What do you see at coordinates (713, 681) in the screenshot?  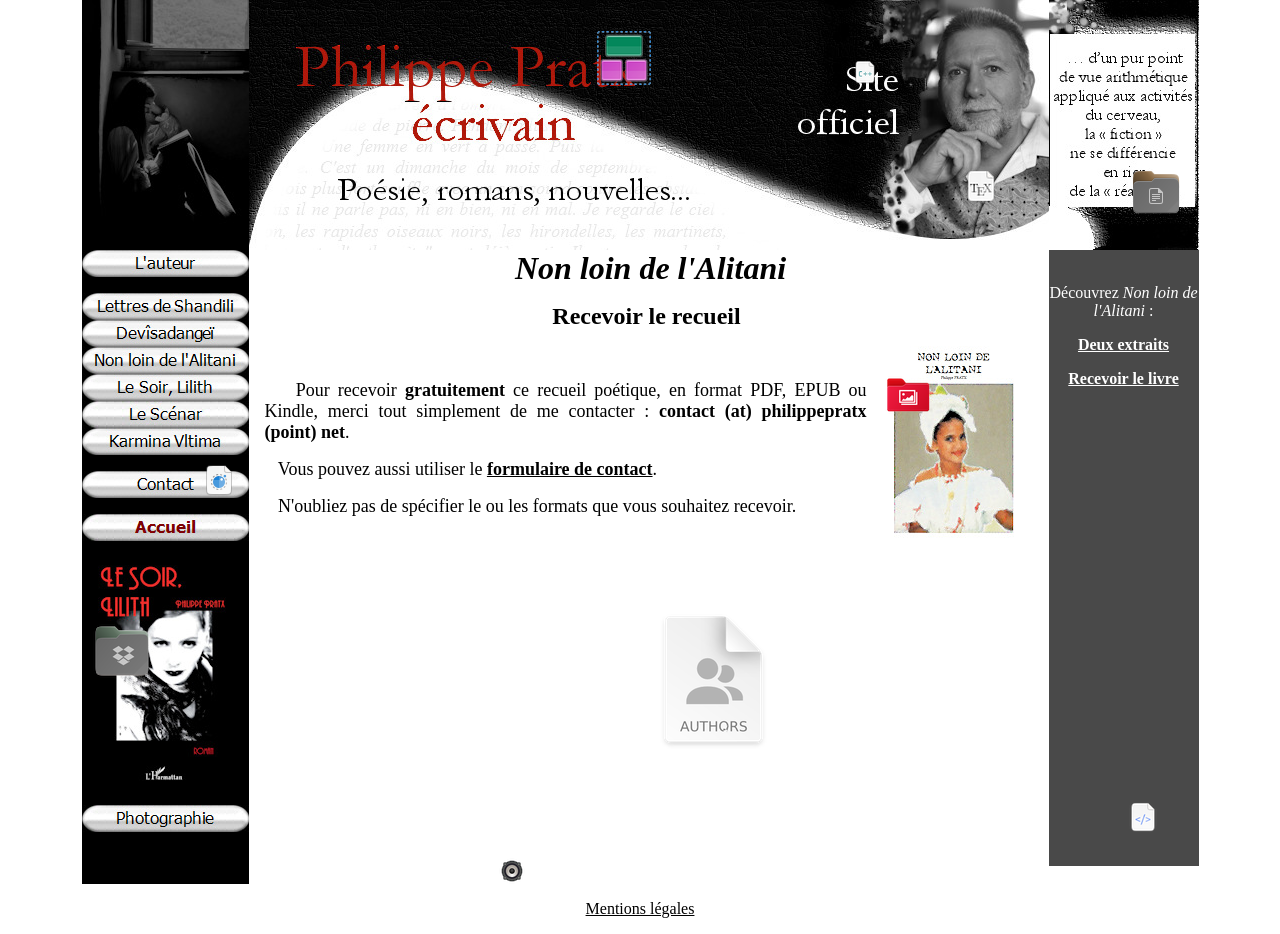 I see `authors or contributors text file` at bounding box center [713, 681].